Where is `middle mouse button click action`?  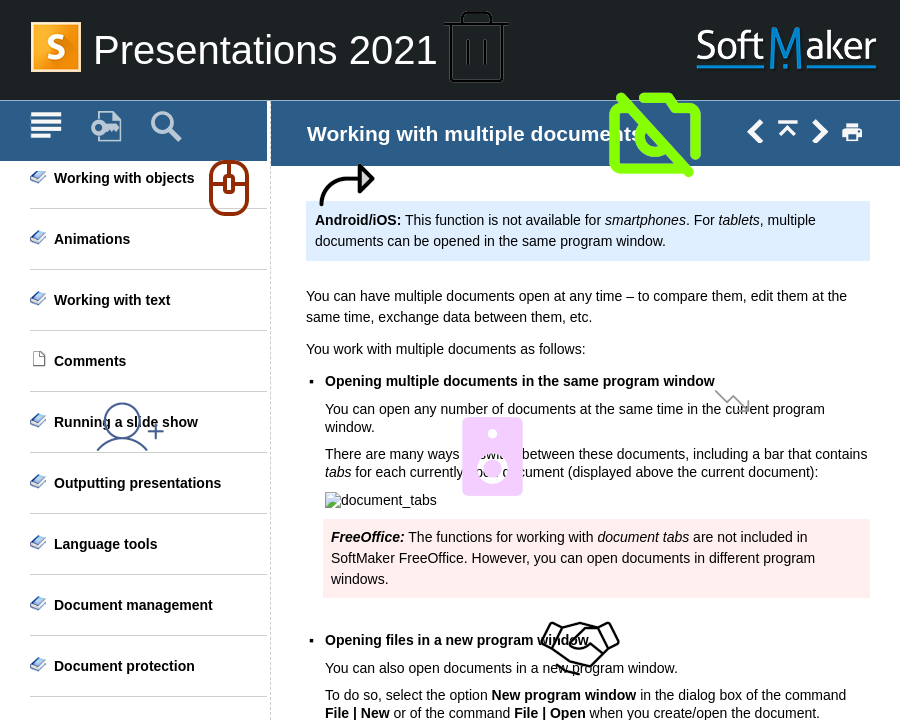
middle mouse button click action is located at coordinates (229, 188).